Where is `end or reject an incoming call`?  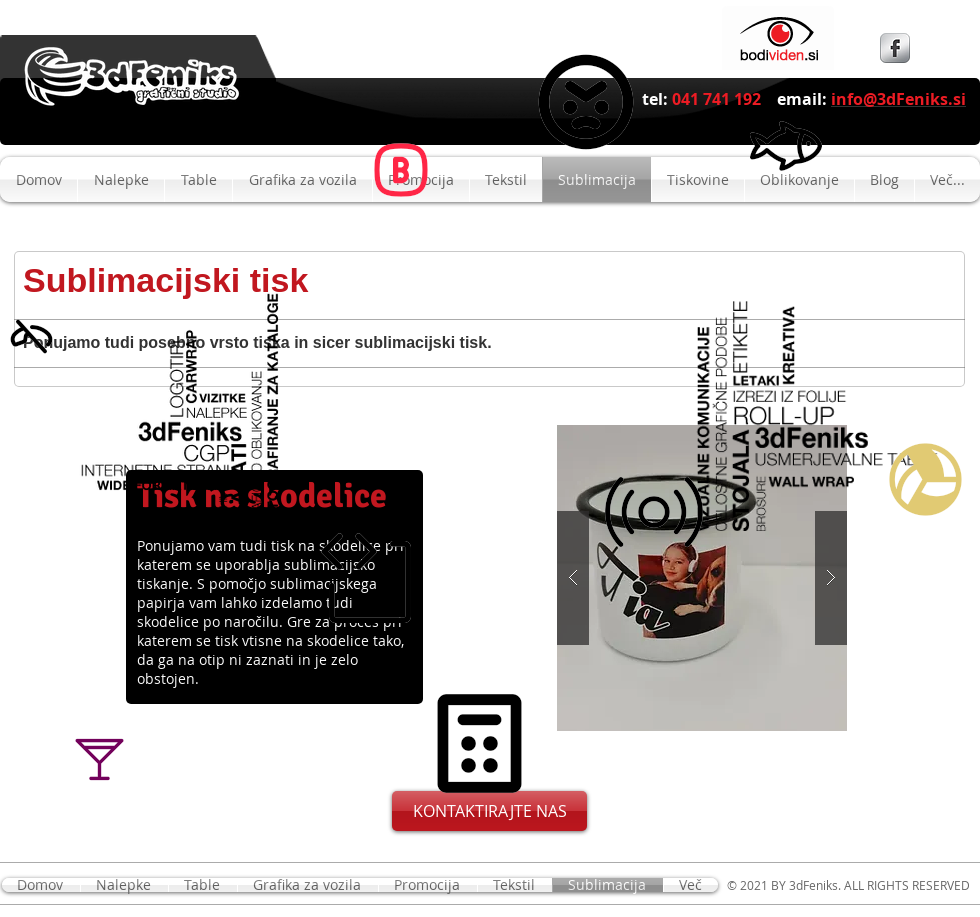 end or reject an incoming call is located at coordinates (31, 336).